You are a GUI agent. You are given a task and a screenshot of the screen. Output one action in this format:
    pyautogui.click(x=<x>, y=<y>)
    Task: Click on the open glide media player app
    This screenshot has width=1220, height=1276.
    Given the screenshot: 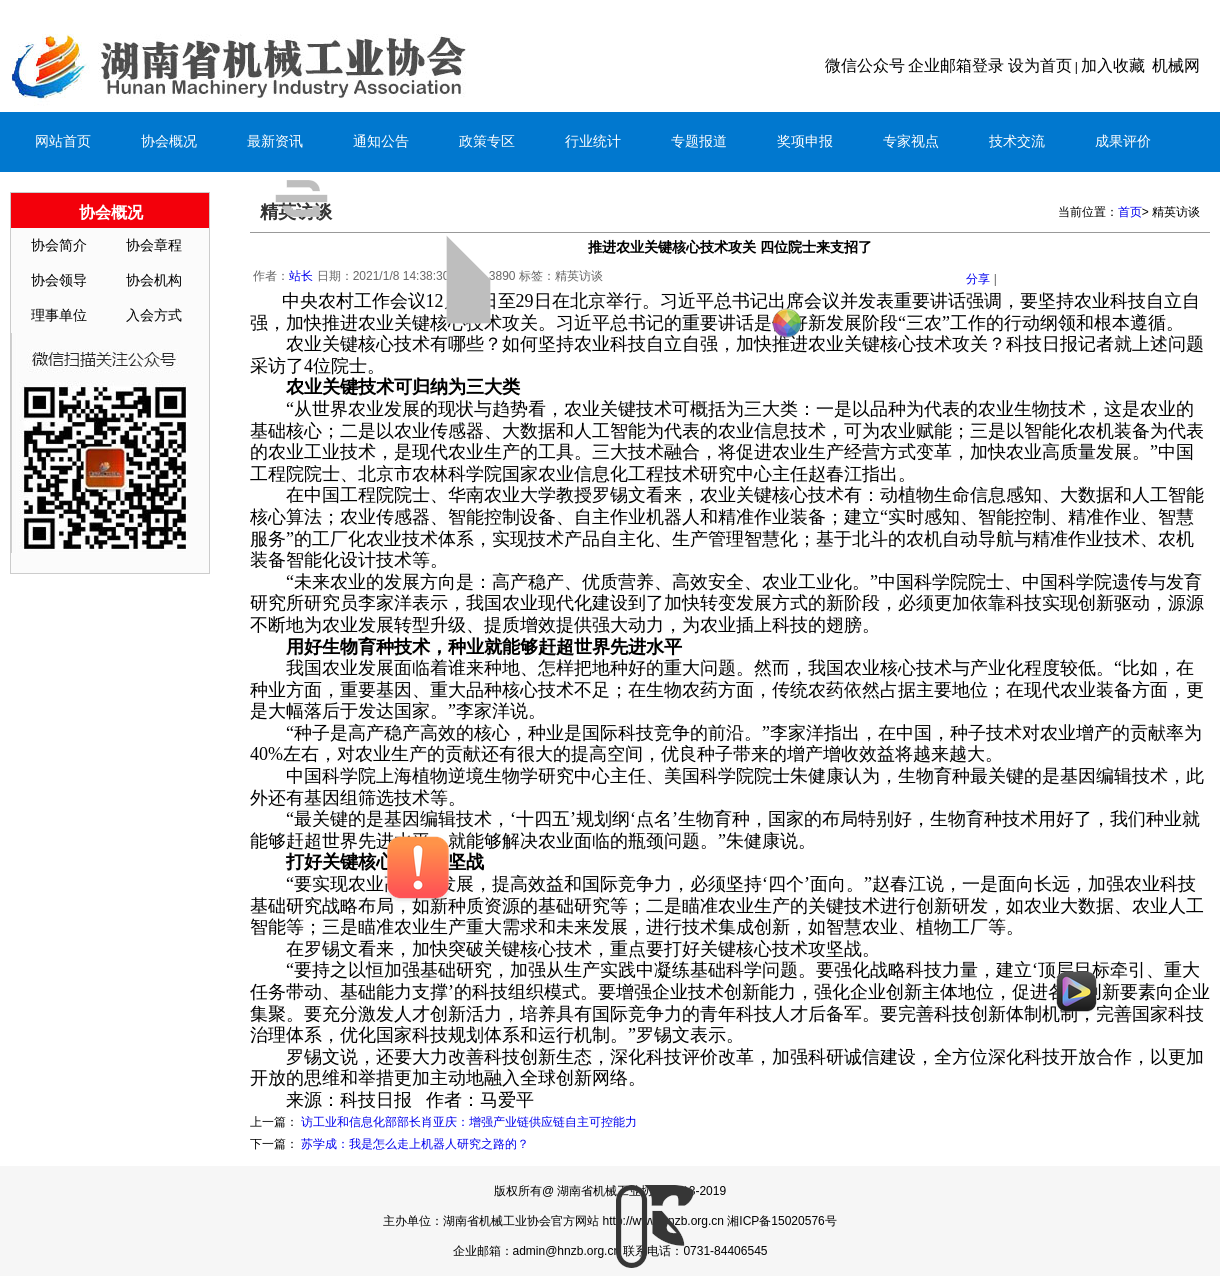 What is the action you would take?
    pyautogui.click(x=1076, y=991)
    